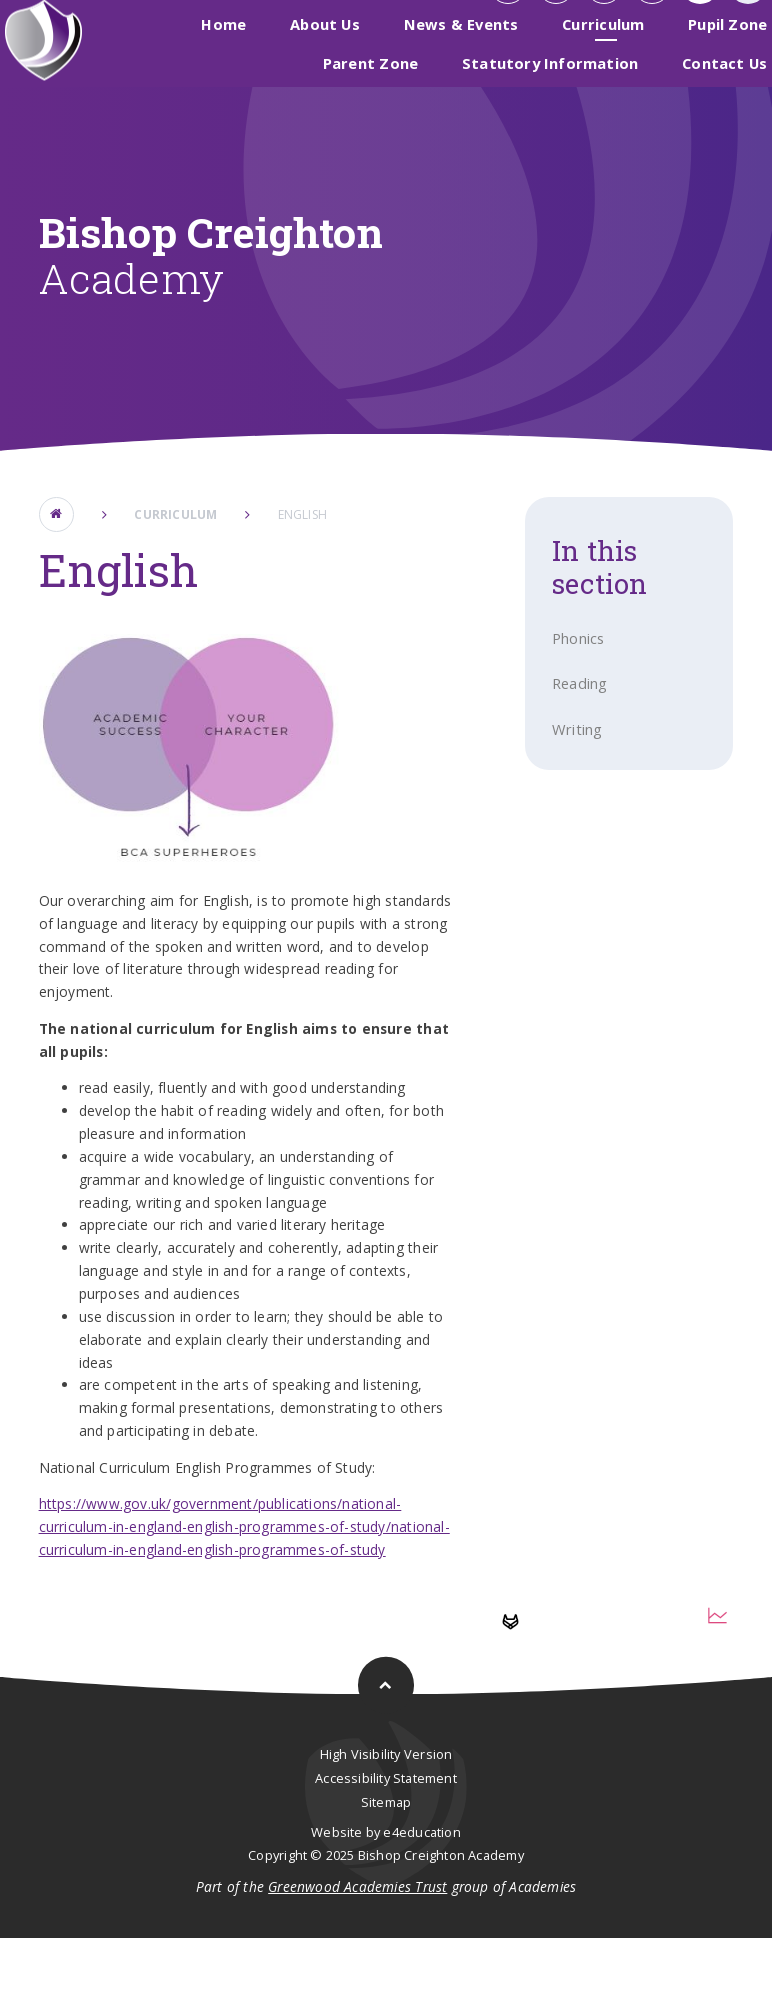 This screenshot has height=2015, width=772. I want to click on view analytics or statistics, so click(717, 1615).